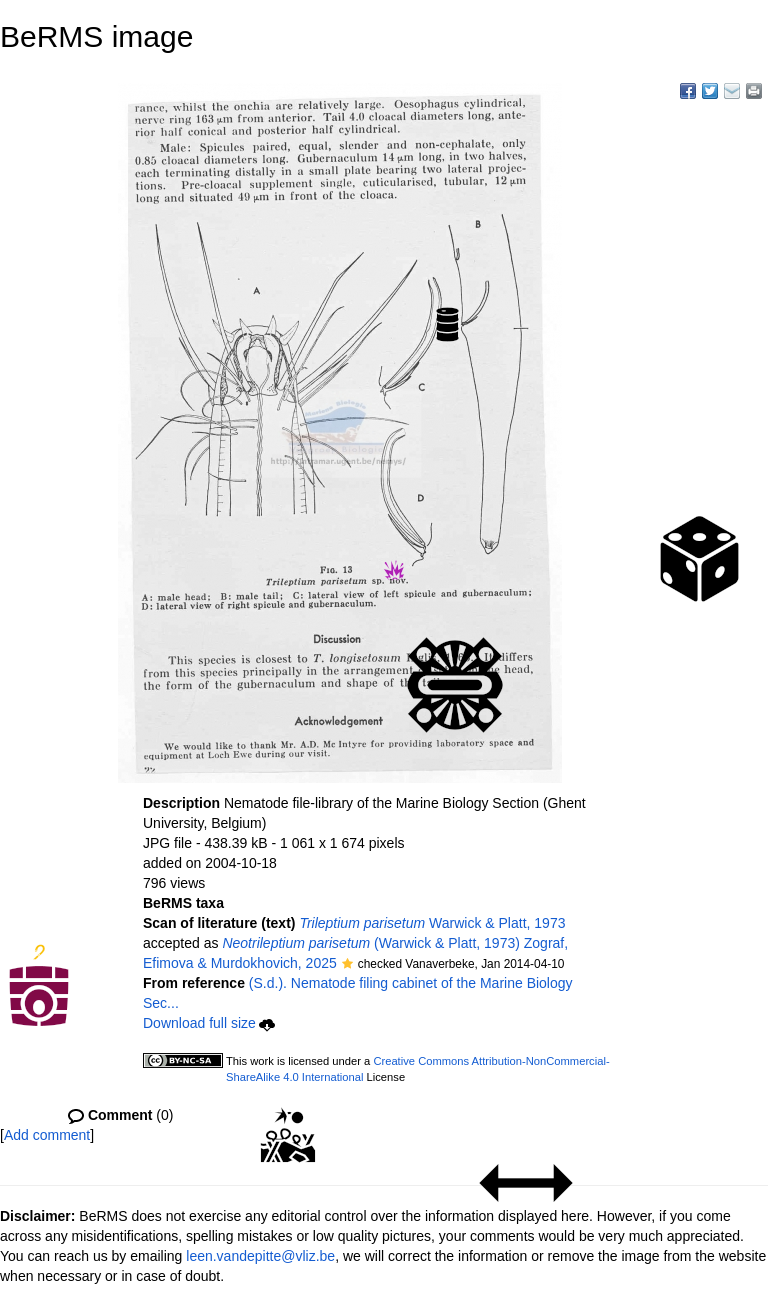  Describe the element at coordinates (447, 324) in the screenshot. I see `indicates oil or fuel resources in a game inventory` at that location.